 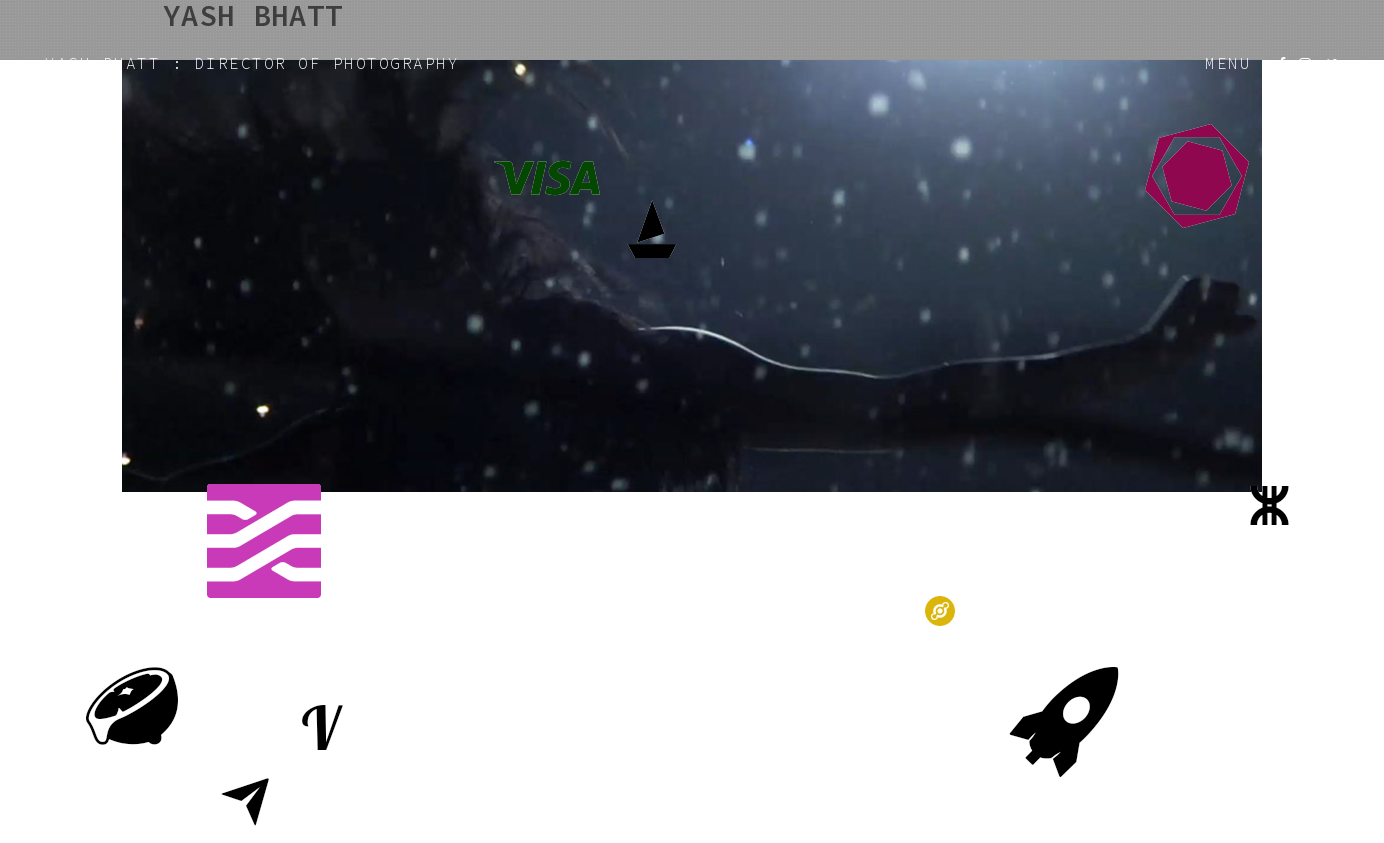 What do you see at coordinates (1064, 722) in the screenshot?
I see `Rocket.Chat messaging platform logo` at bounding box center [1064, 722].